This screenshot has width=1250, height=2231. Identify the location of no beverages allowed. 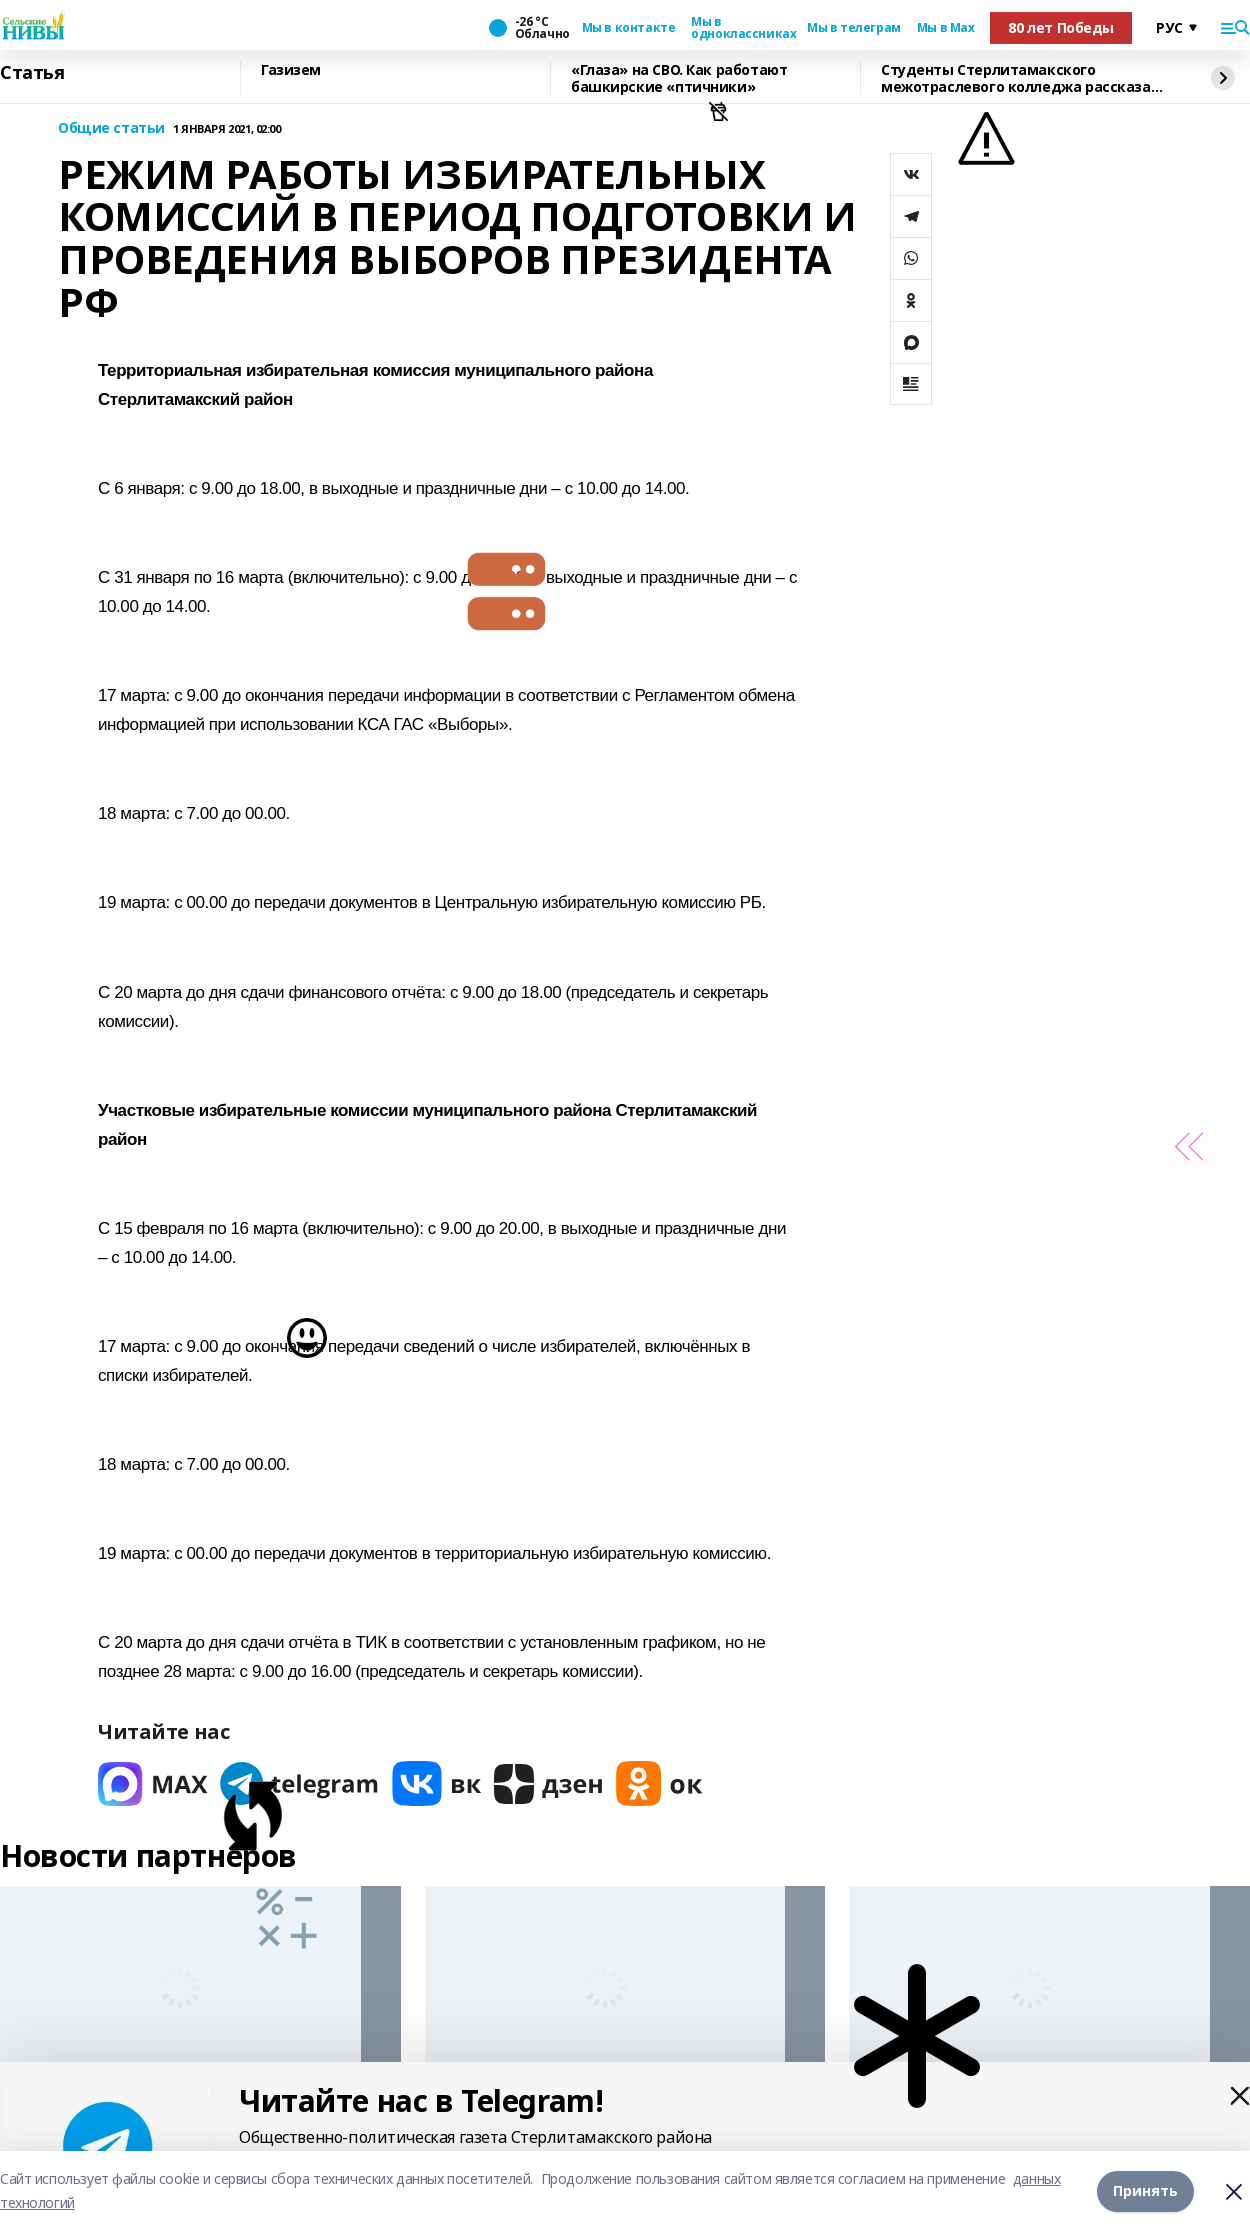
(718, 111).